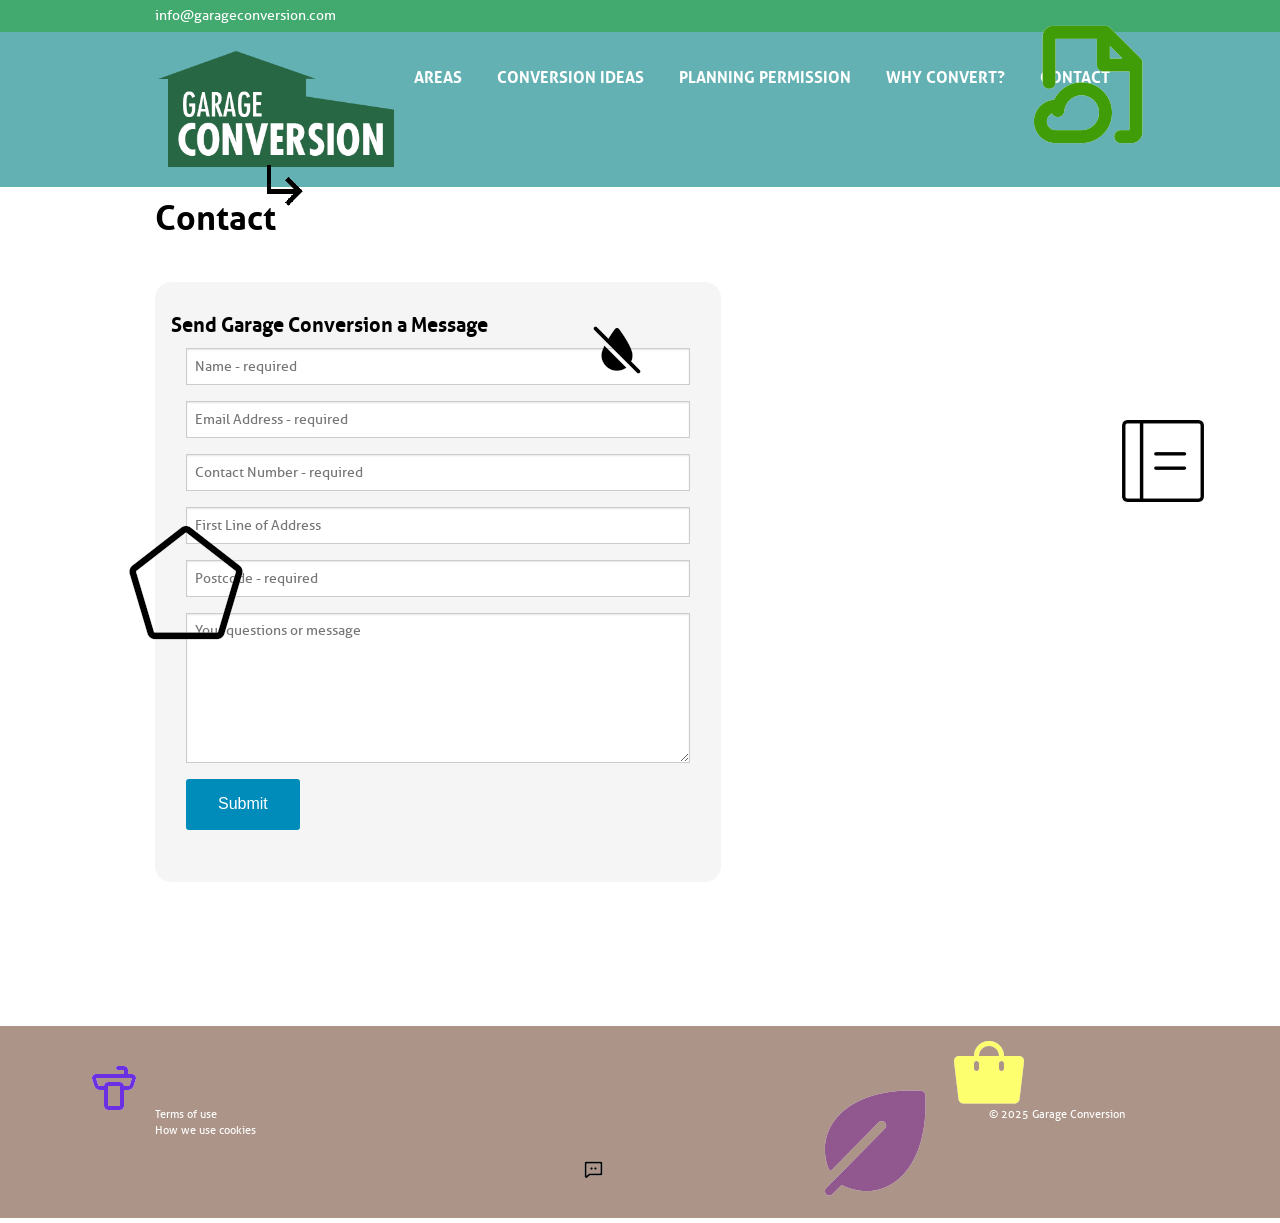 Image resolution: width=1280 pixels, height=1223 pixels. What do you see at coordinates (617, 350) in the screenshot?
I see `disable water or liquid detection` at bounding box center [617, 350].